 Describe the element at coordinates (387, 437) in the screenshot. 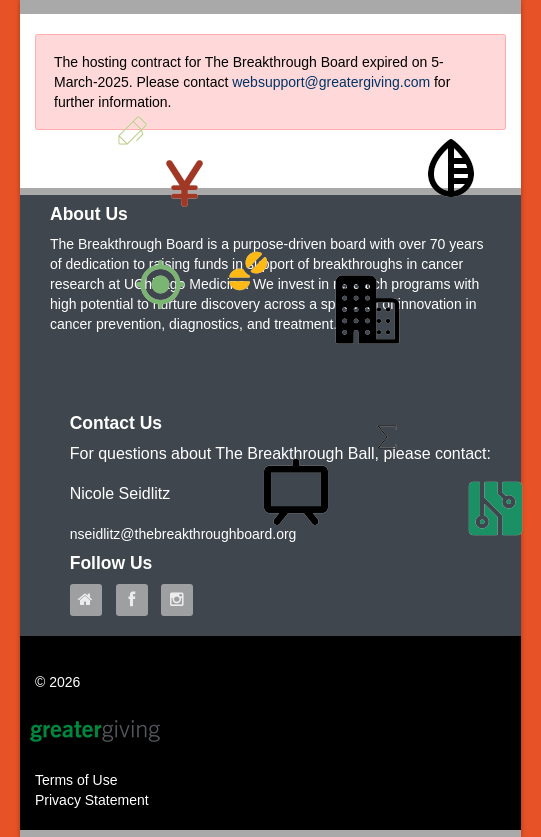

I see `calculate sum or total` at that location.